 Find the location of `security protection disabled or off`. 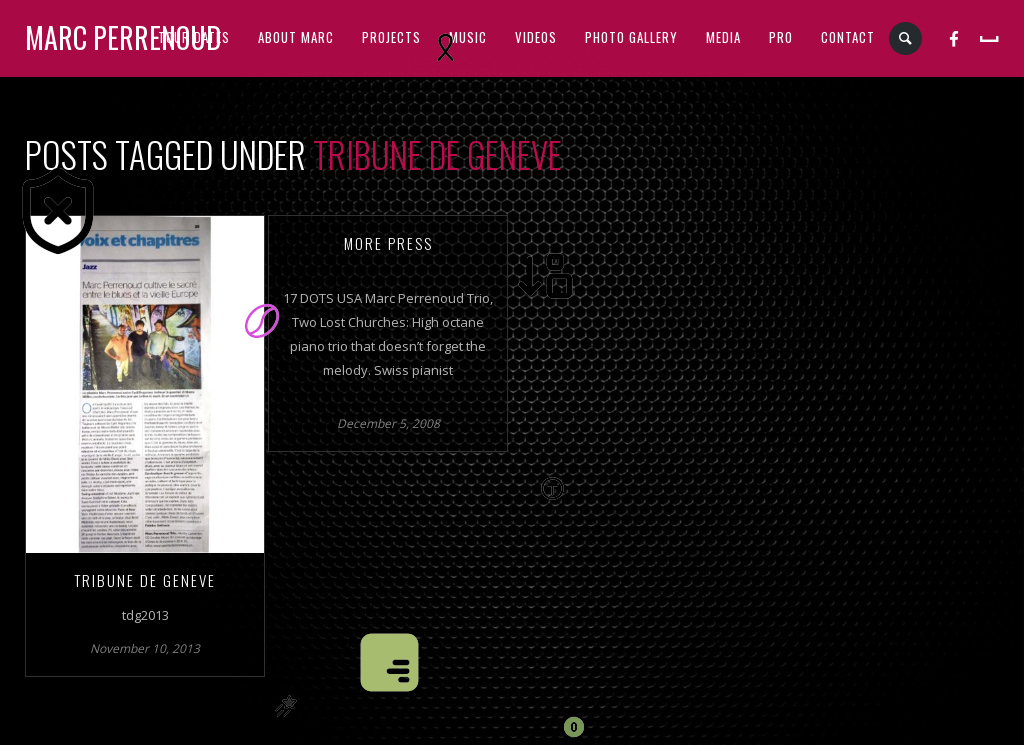

security protection disabled or off is located at coordinates (58, 211).